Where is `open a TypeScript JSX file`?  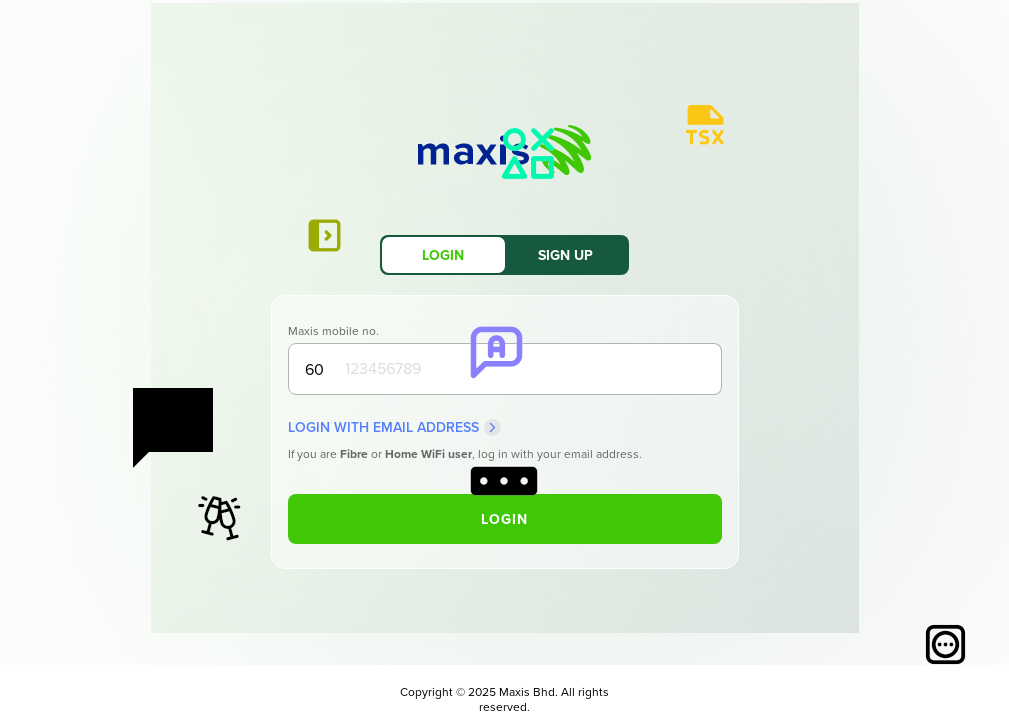
open a TypeScript JSX file is located at coordinates (705, 126).